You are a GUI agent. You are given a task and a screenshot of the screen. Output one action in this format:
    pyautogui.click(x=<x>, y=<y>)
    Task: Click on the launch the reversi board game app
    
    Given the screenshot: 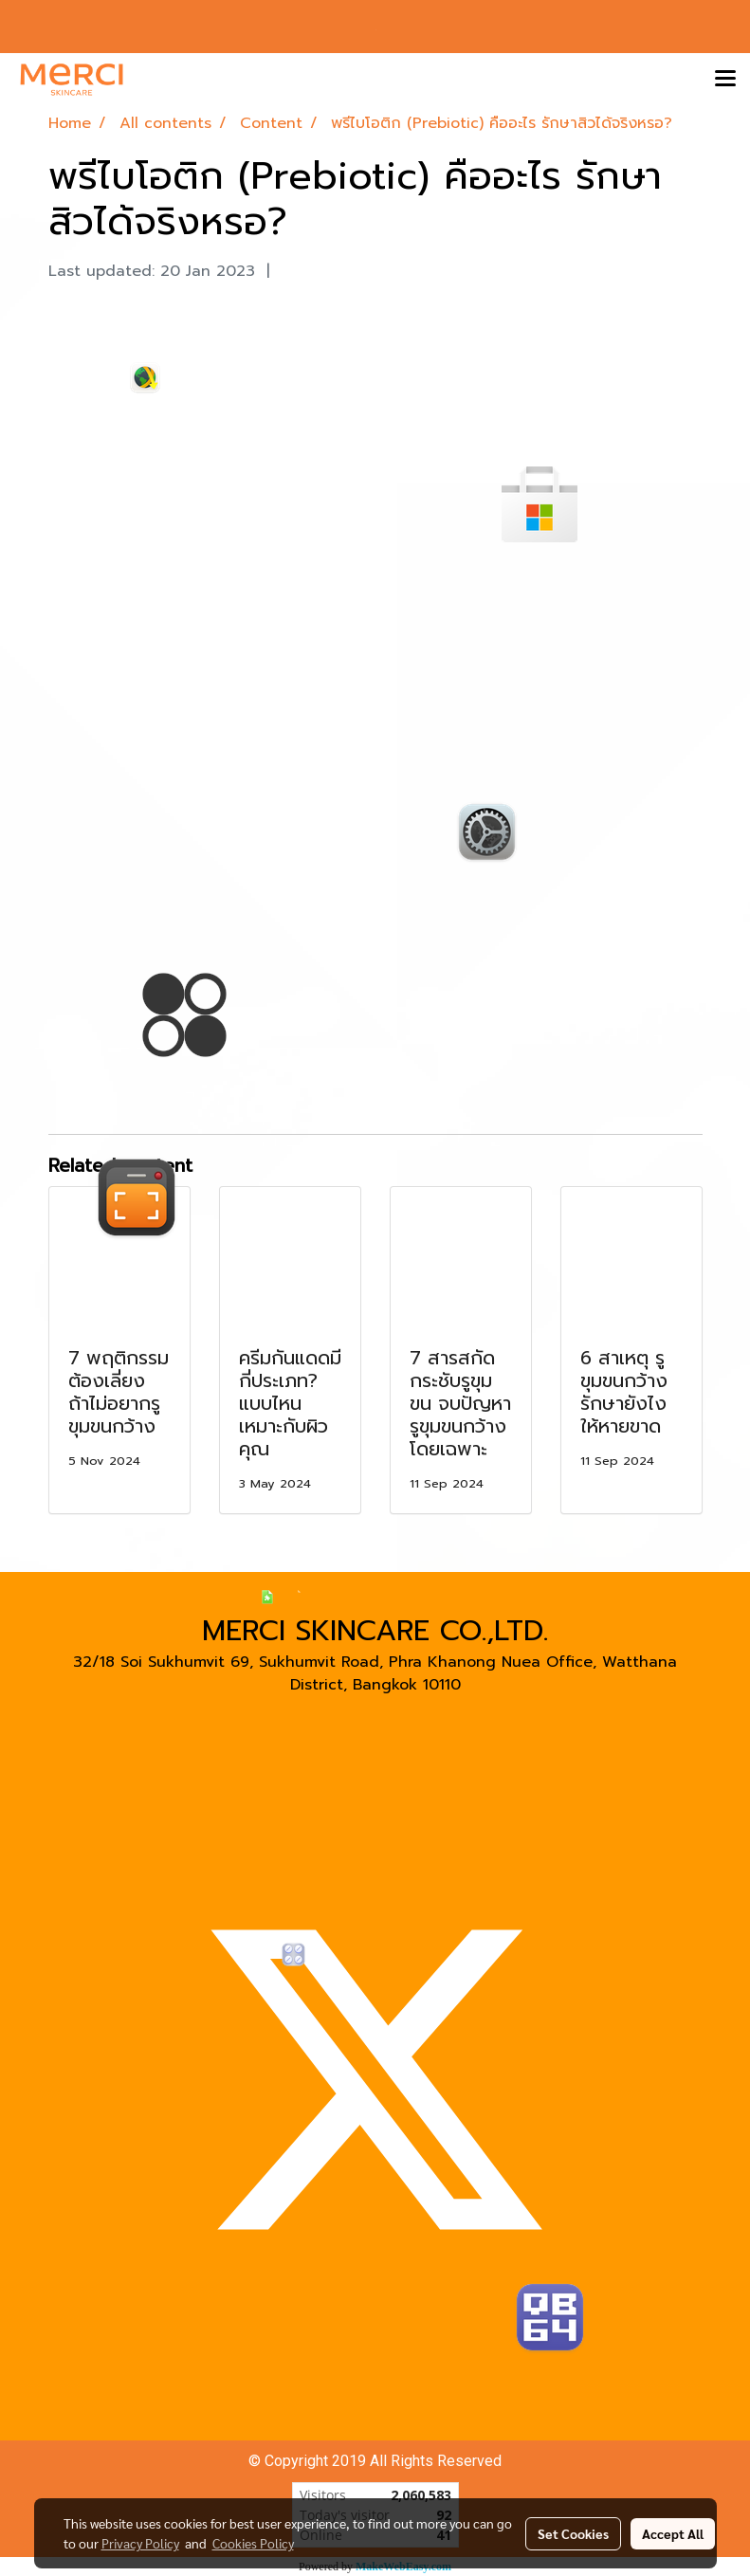 What is the action you would take?
    pyautogui.click(x=184, y=1014)
    